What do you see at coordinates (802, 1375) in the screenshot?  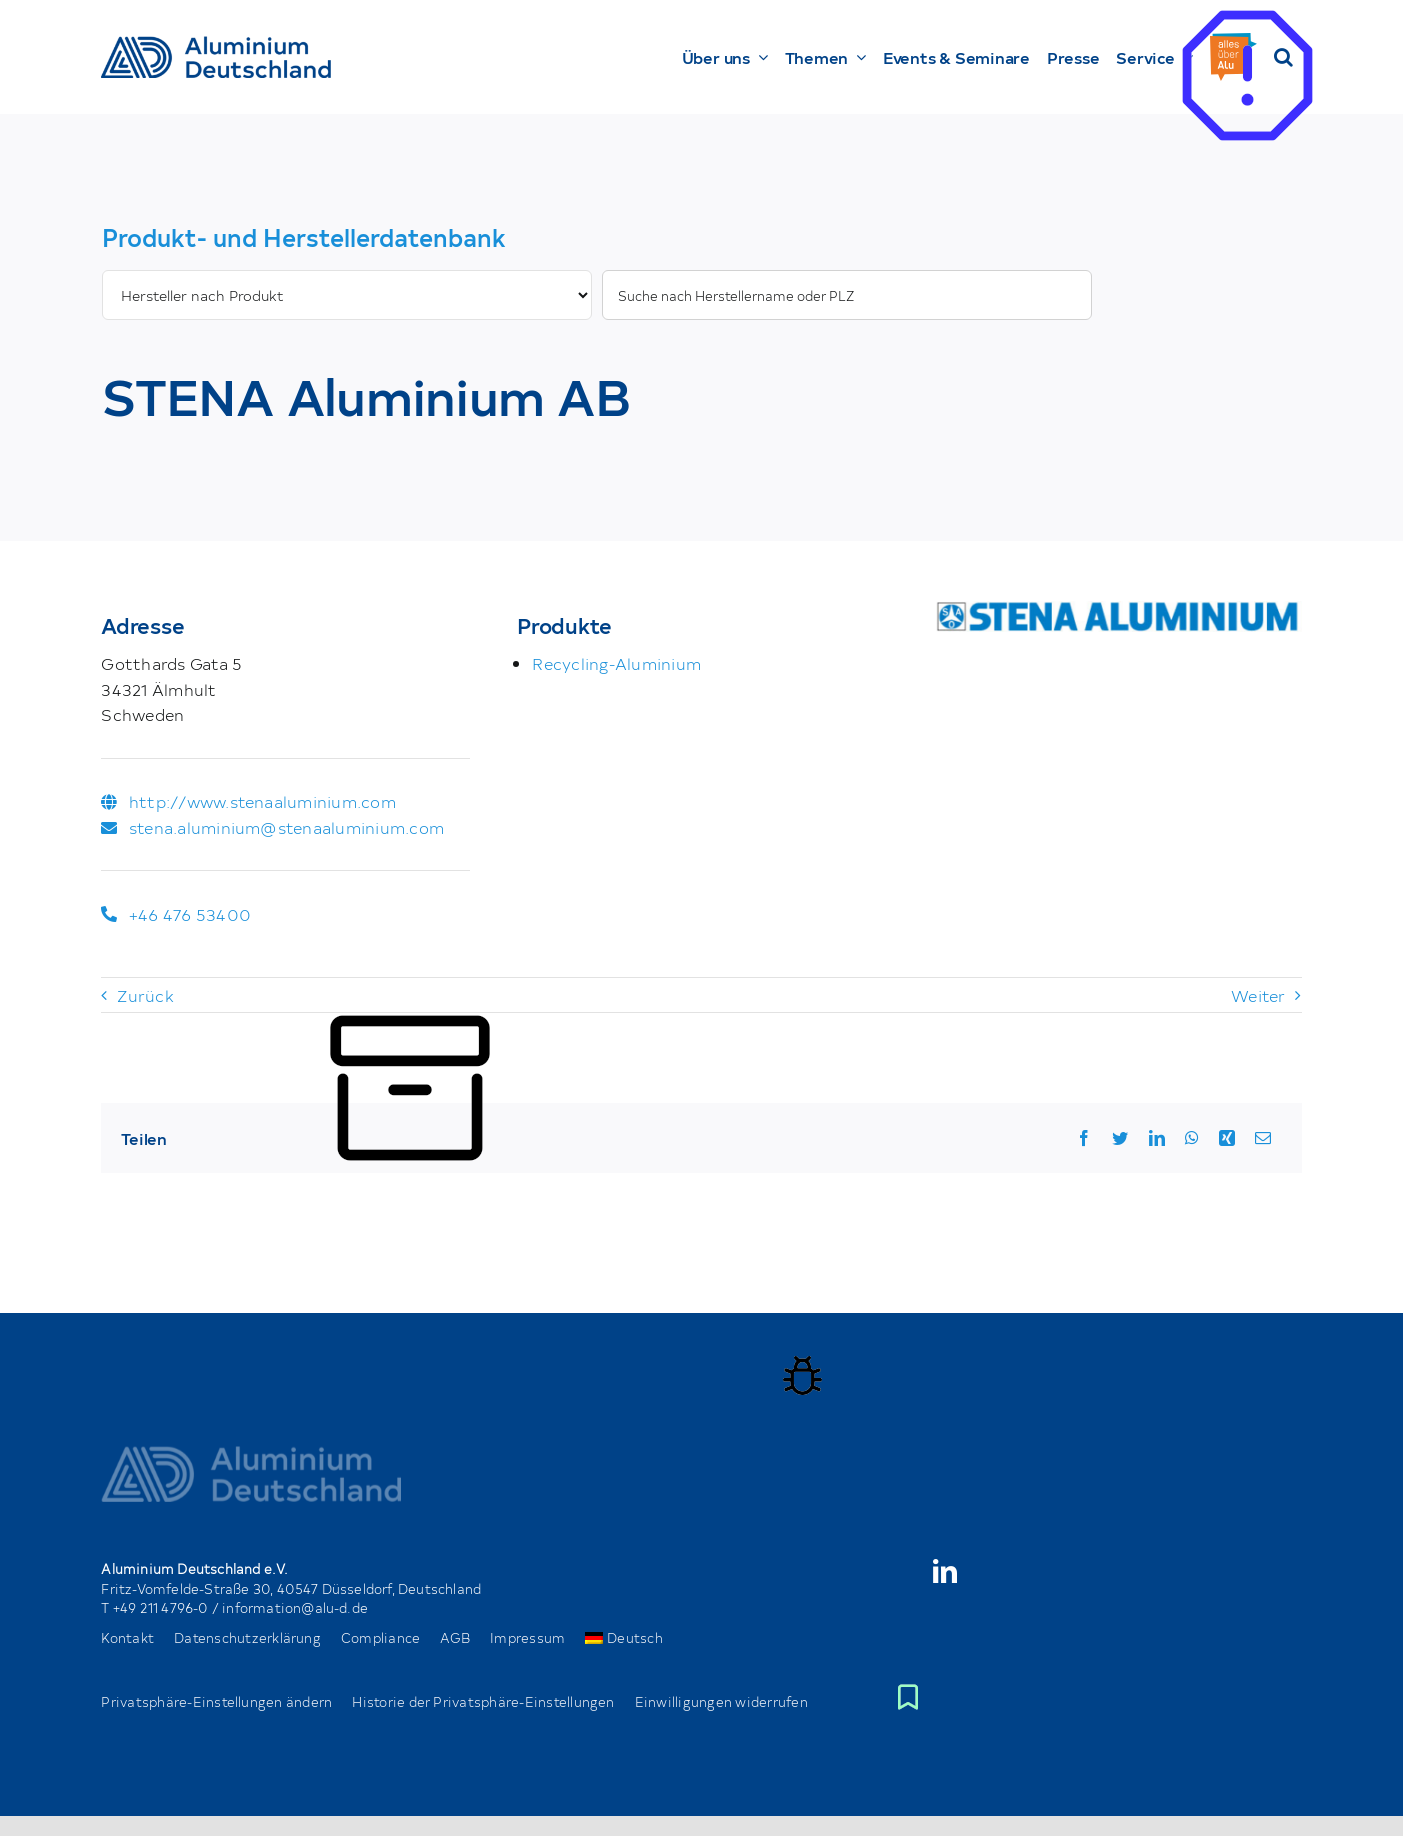 I see `report a bug or issue` at bounding box center [802, 1375].